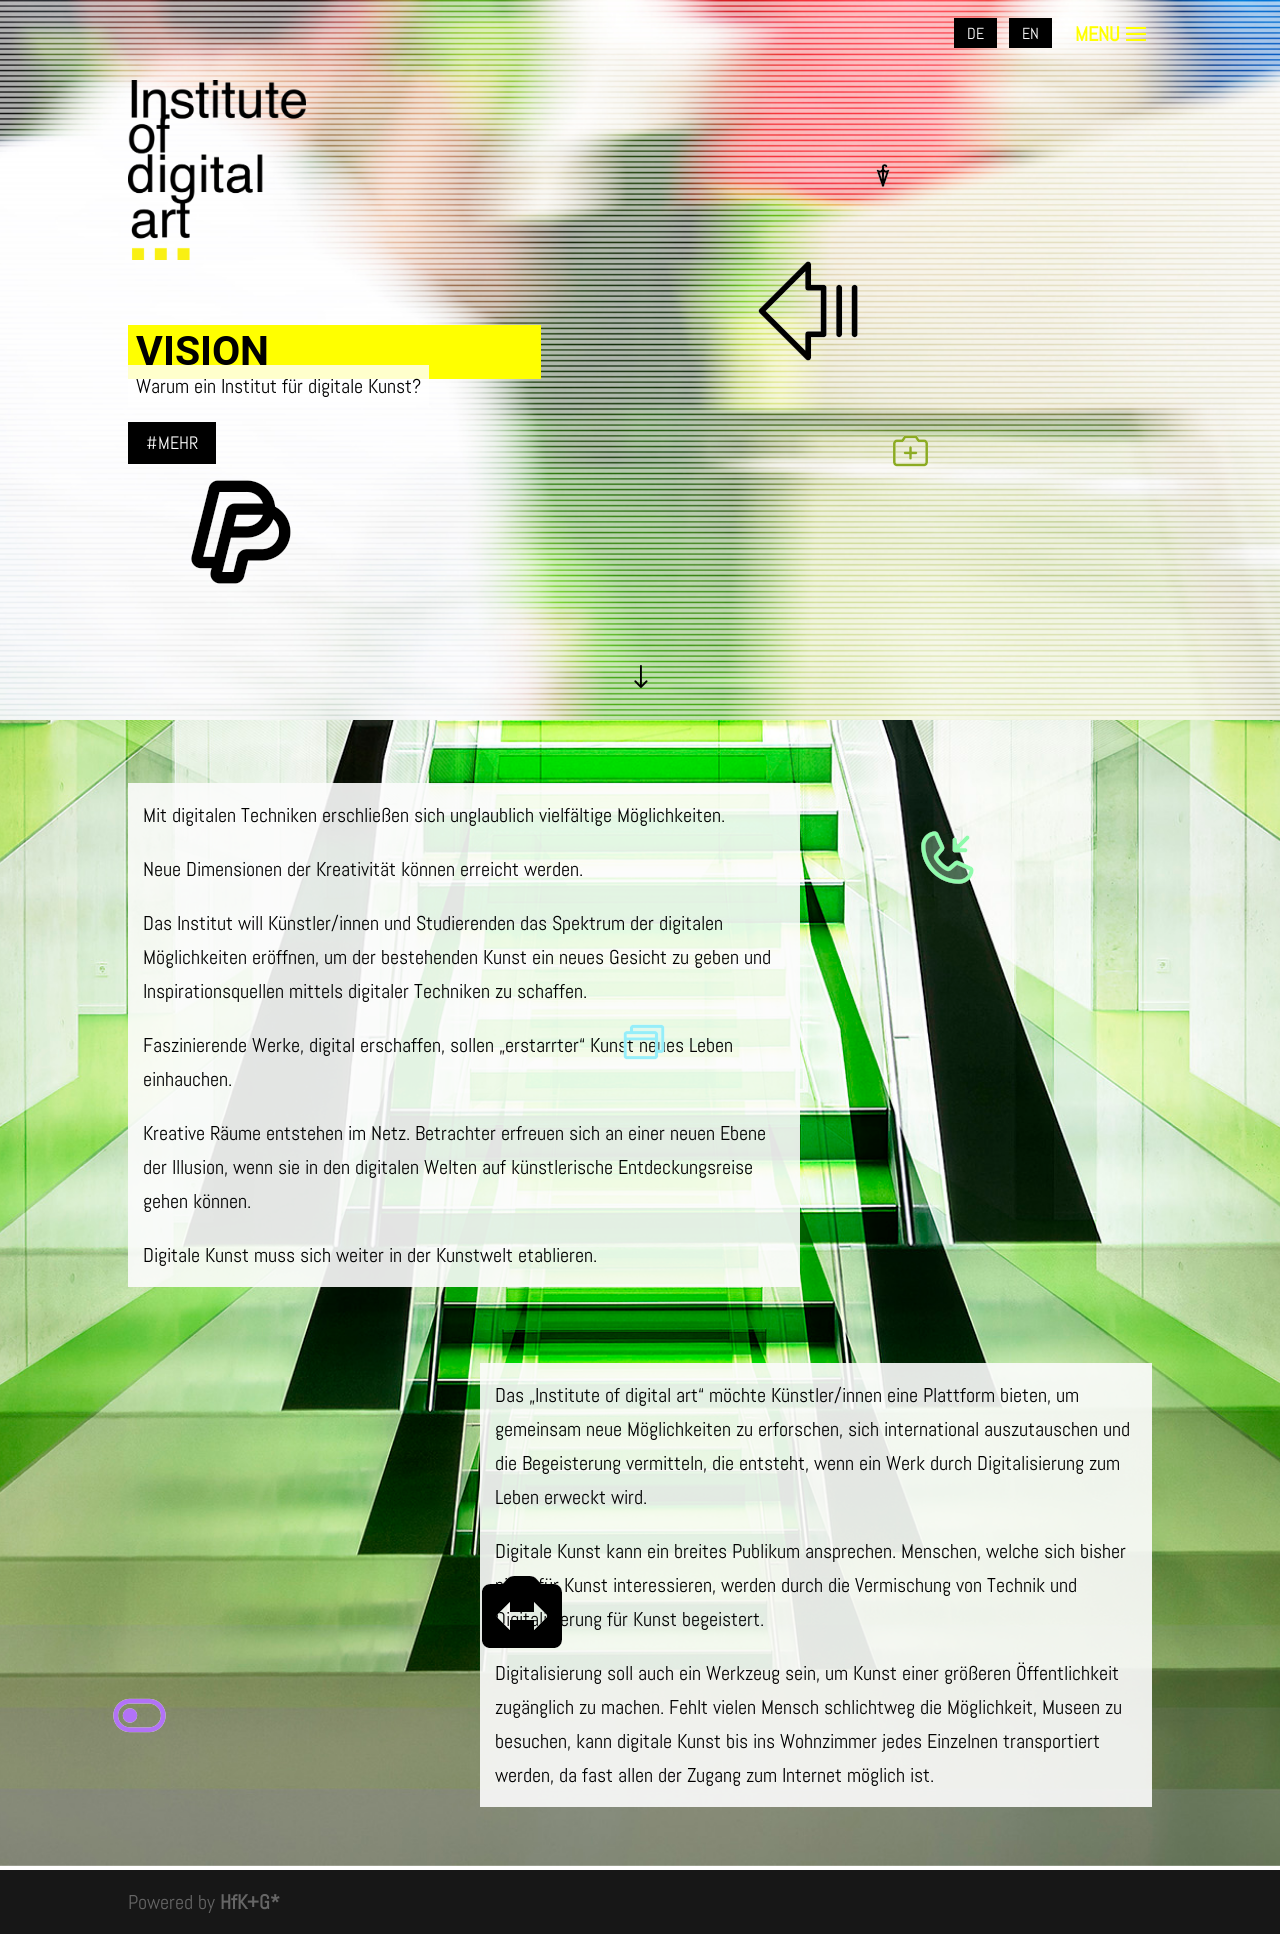 This screenshot has height=1934, width=1280. What do you see at coordinates (239, 532) in the screenshot?
I see `pay with PayPal` at bounding box center [239, 532].